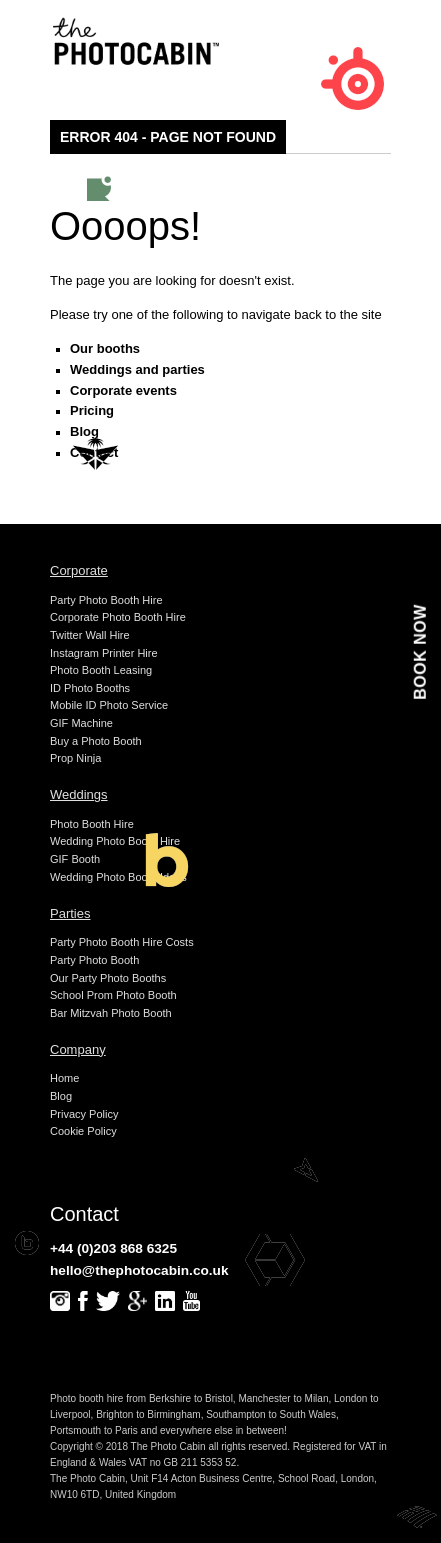 The height and width of the screenshot is (1543, 441). Describe the element at coordinates (95, 453) in the screenshot. I see `navigate to Saudia Airlines website or app` at that location.